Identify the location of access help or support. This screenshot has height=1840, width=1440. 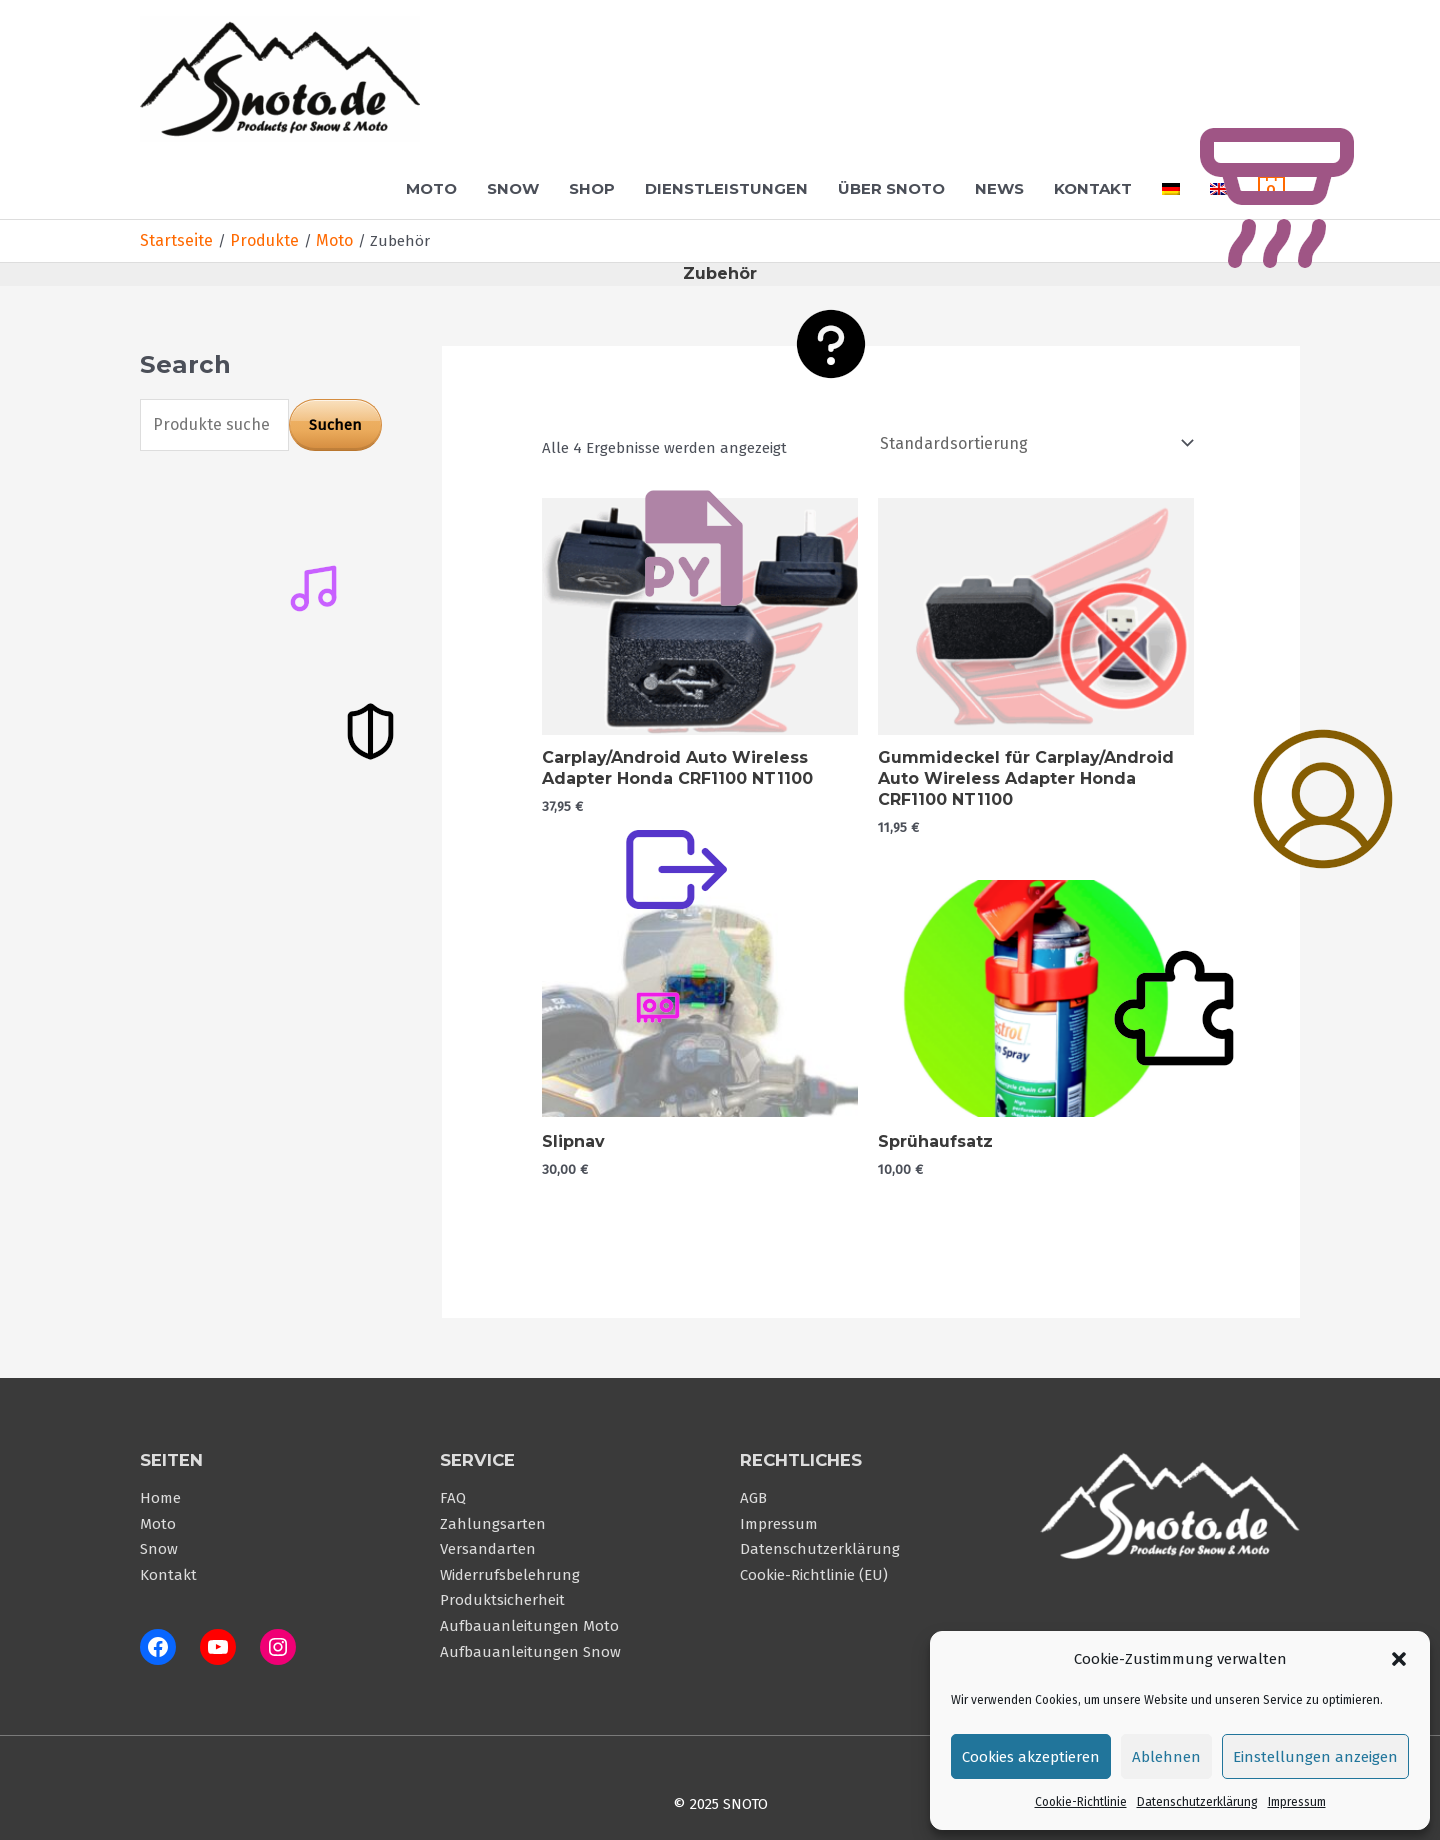
(831, 344).